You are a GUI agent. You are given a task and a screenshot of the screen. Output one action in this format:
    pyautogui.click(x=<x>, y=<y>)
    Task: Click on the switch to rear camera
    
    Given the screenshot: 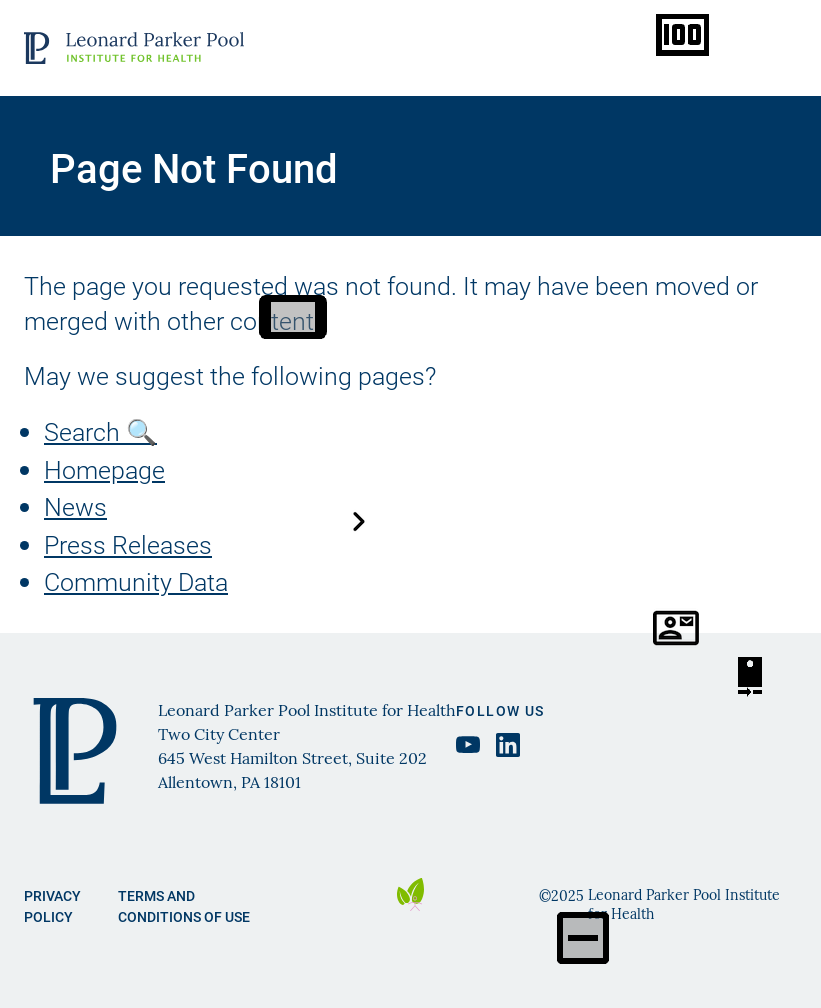 What is the action you would take?
    pyautogui.click(x=750, y=677)
    